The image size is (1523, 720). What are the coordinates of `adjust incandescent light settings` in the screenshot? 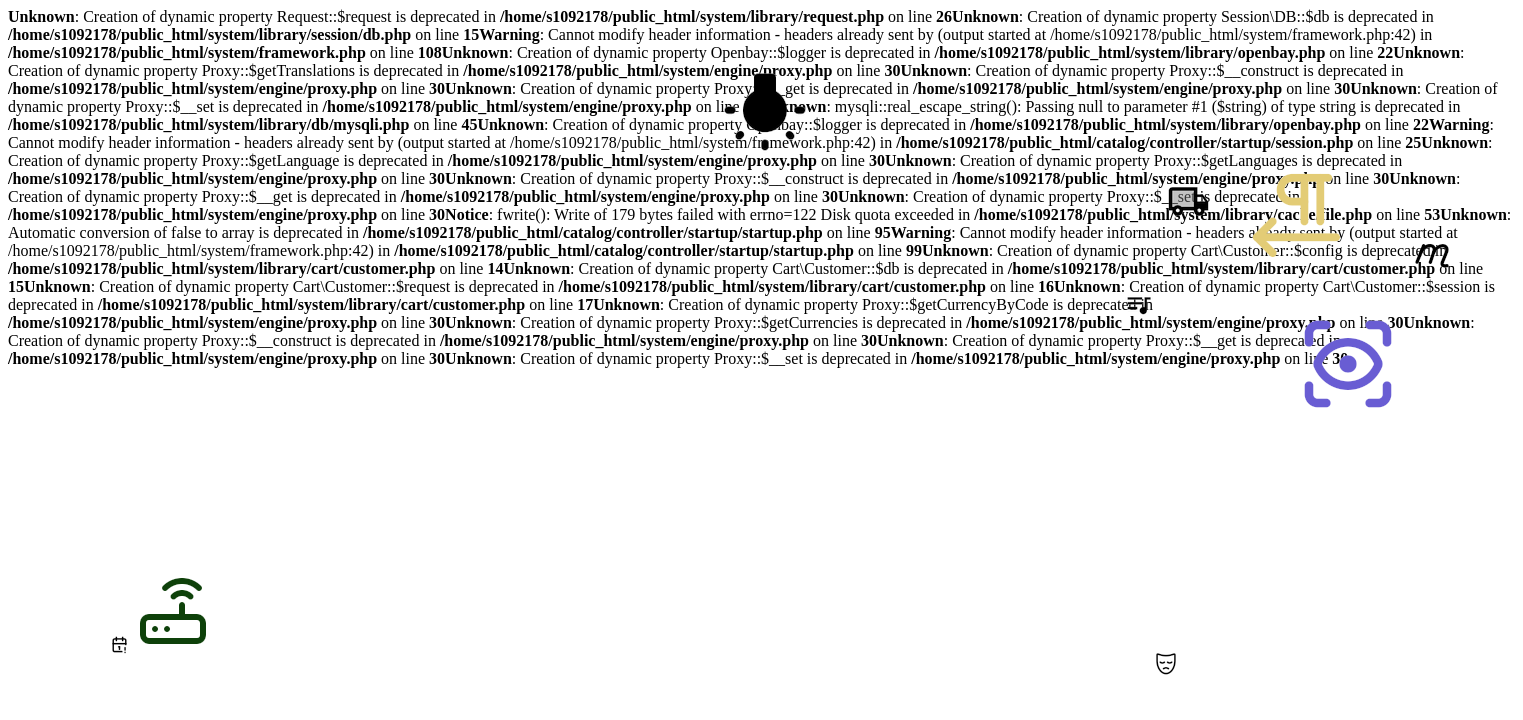 It's located at (765, 110).